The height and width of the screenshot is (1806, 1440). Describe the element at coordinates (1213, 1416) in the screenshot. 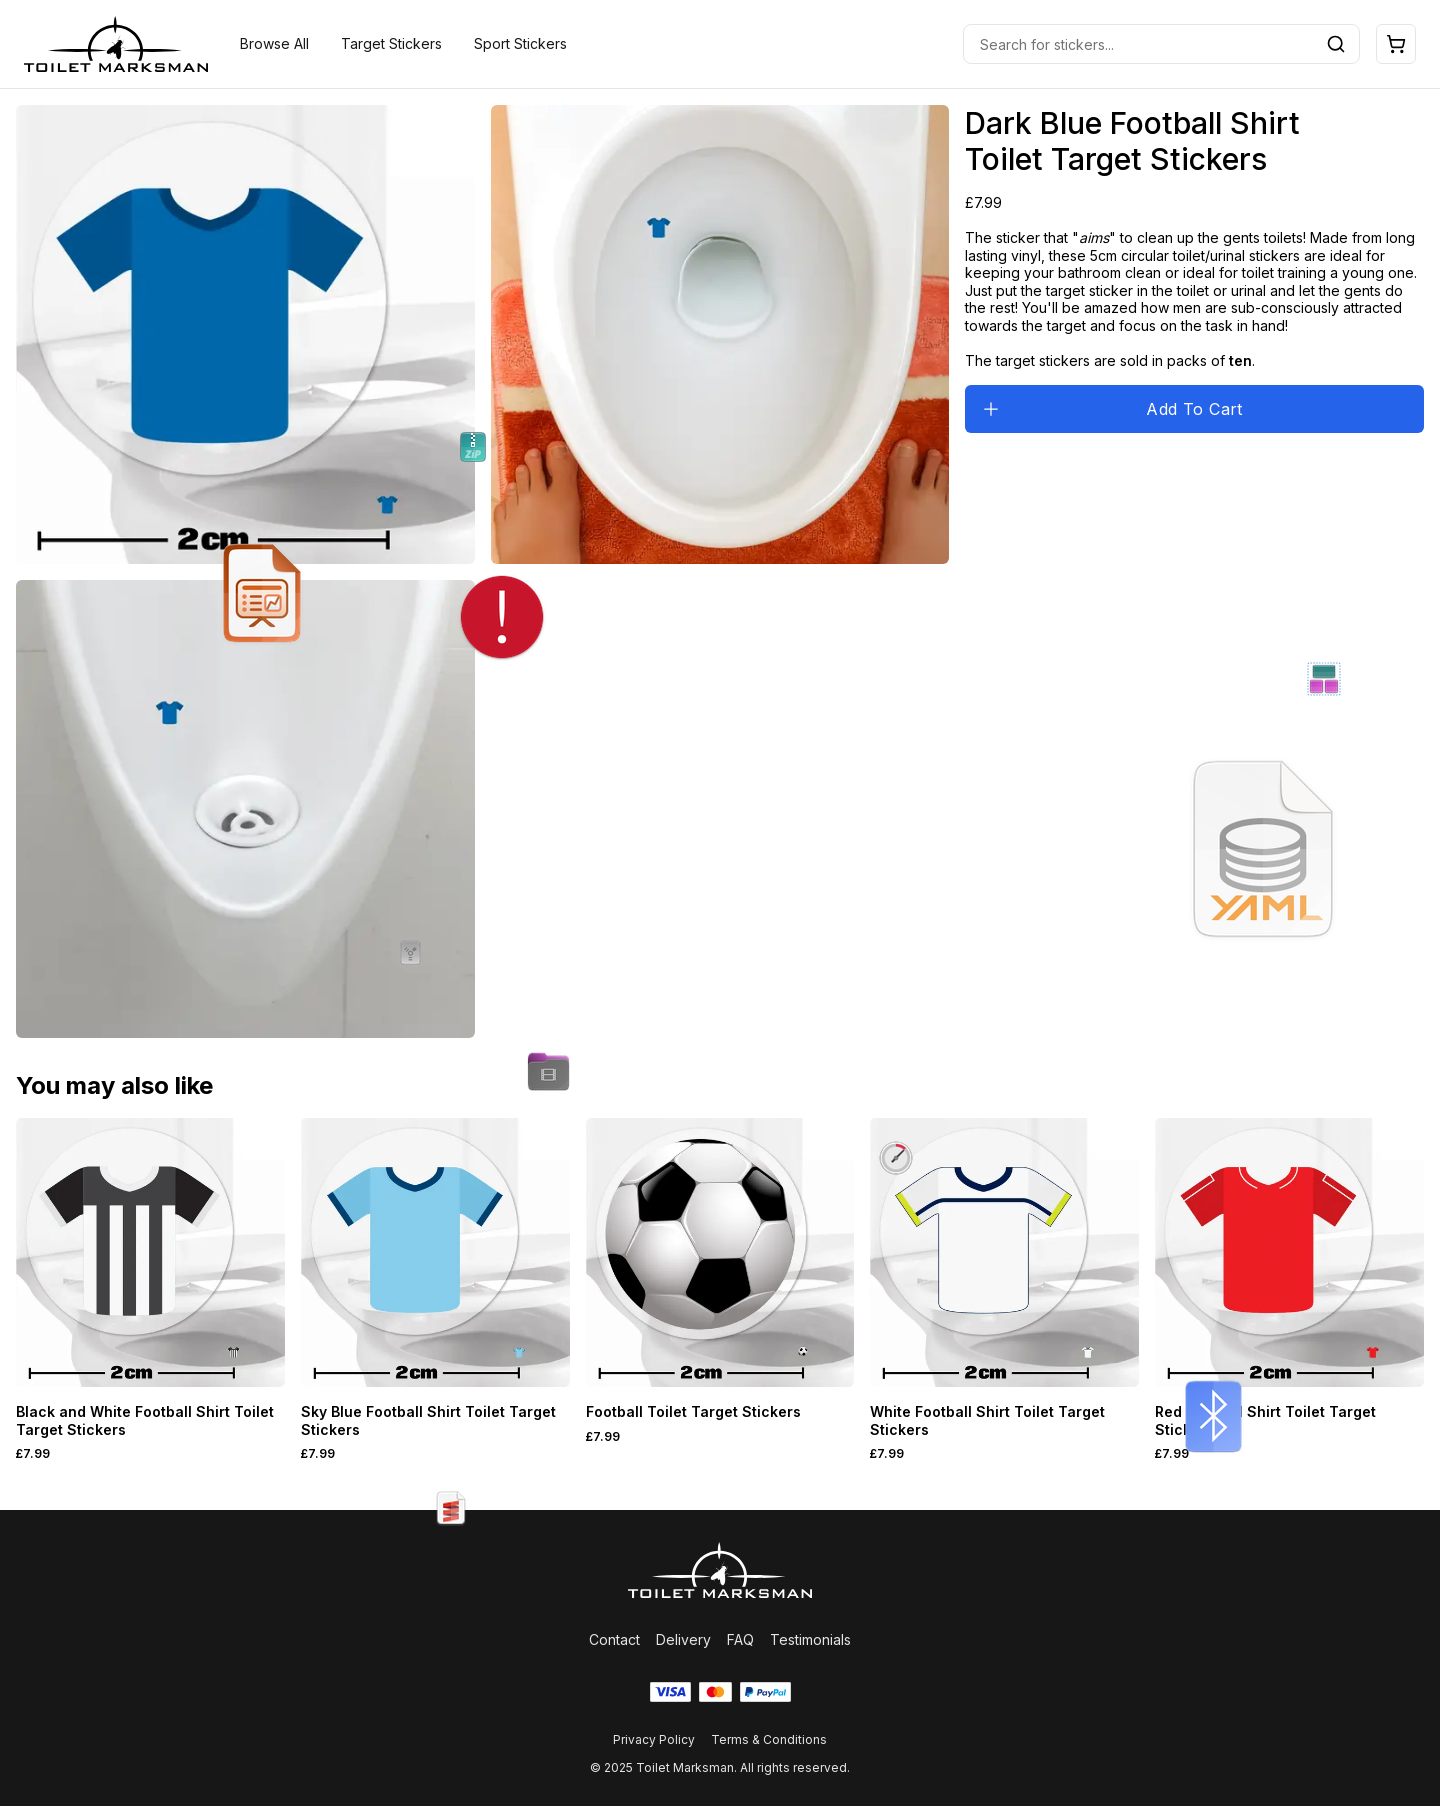

I see `access bluetooth settings` at that location.